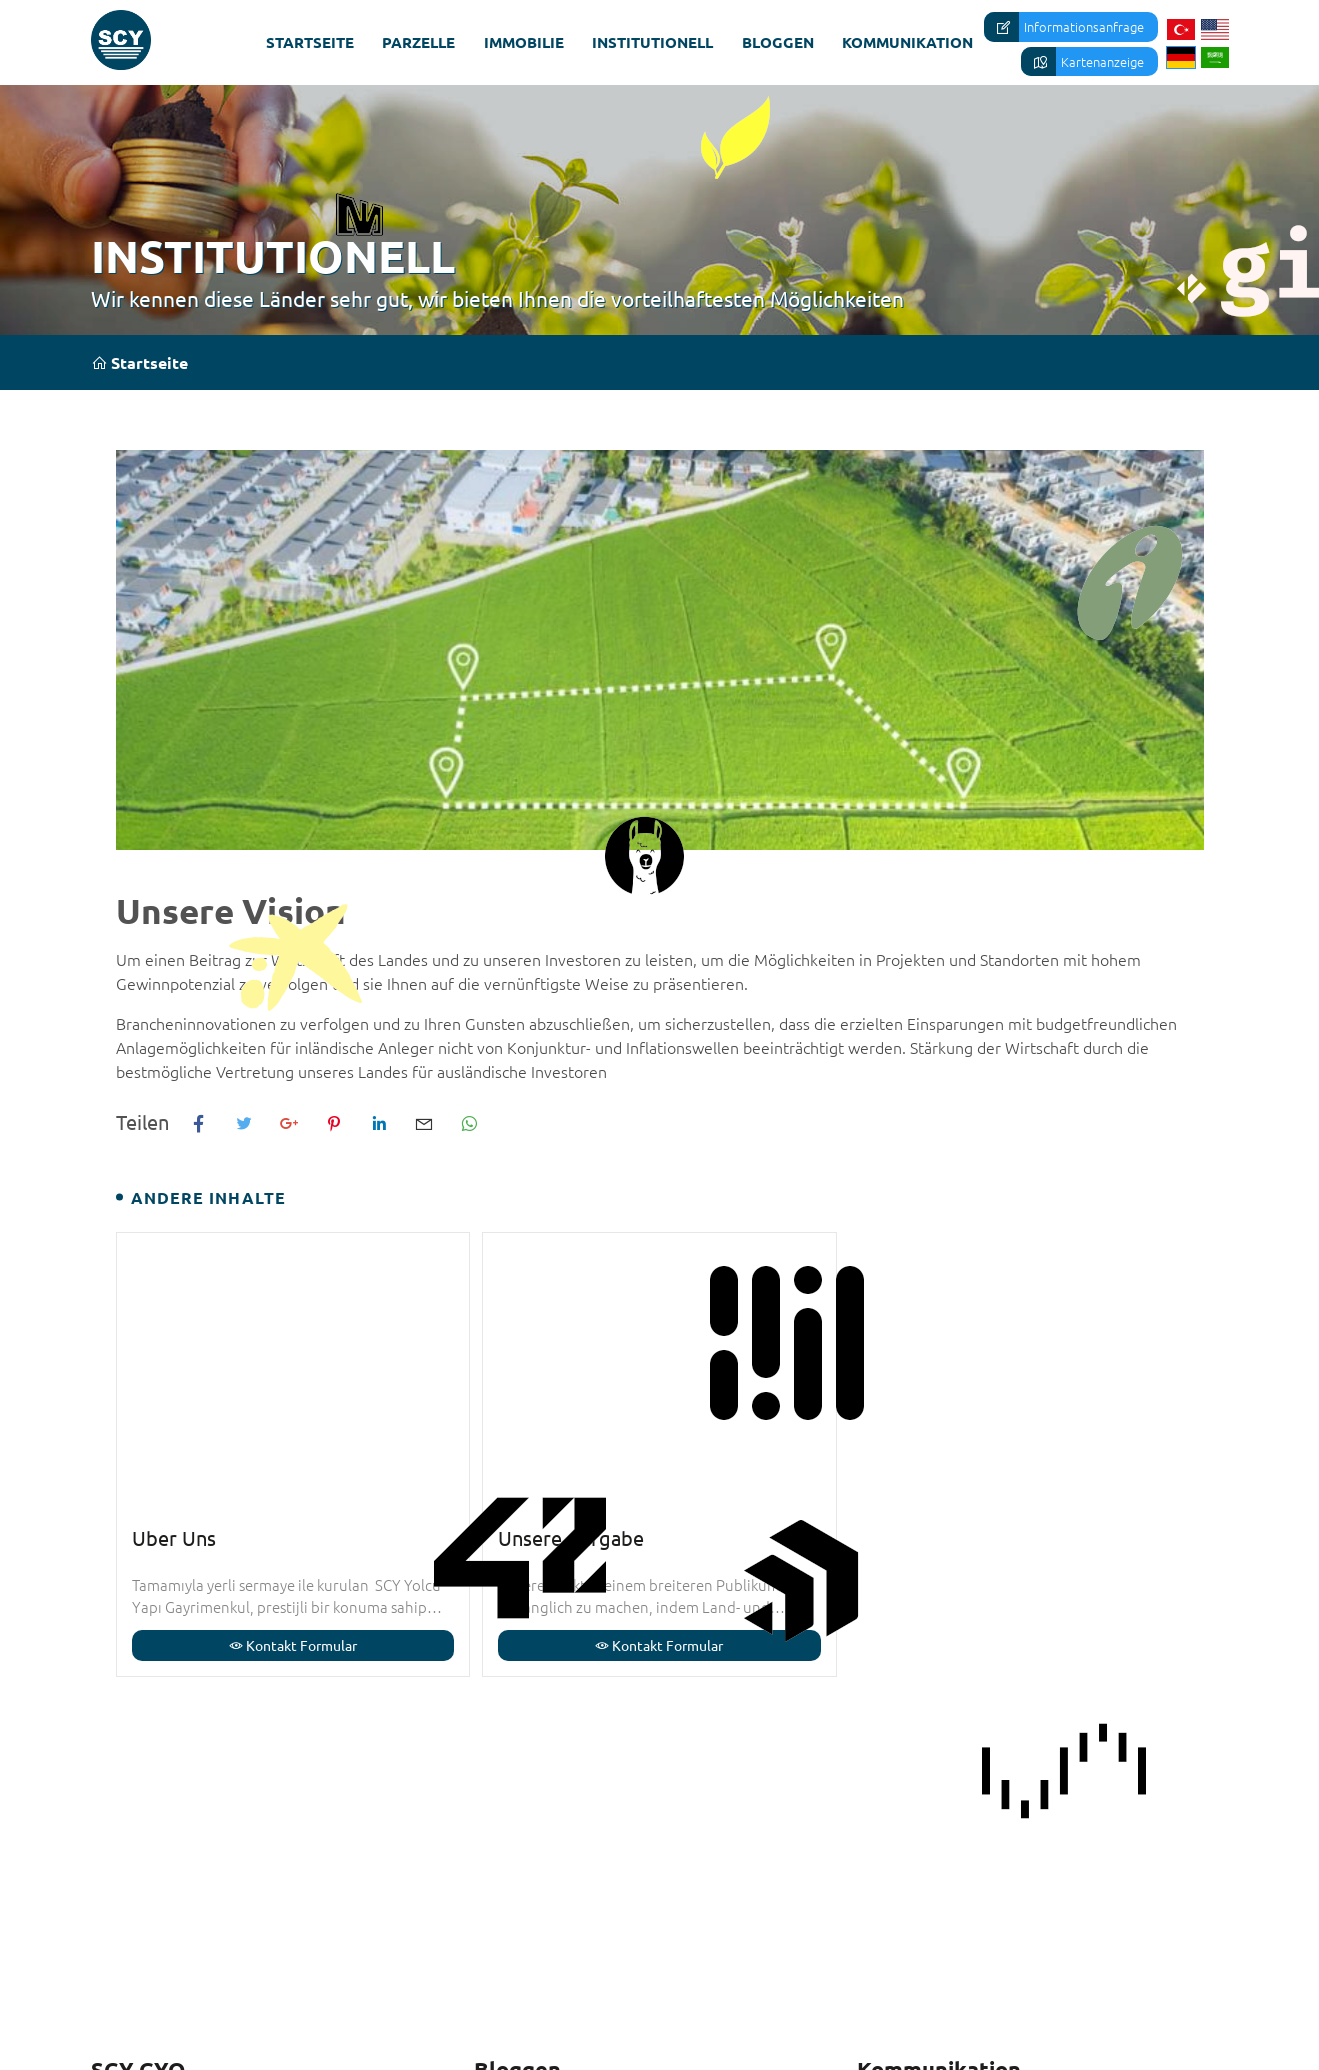 This screenshot has width=1319, height=2070. I want to click on open the CaixaBank mobile banking app, so click(295, 957).